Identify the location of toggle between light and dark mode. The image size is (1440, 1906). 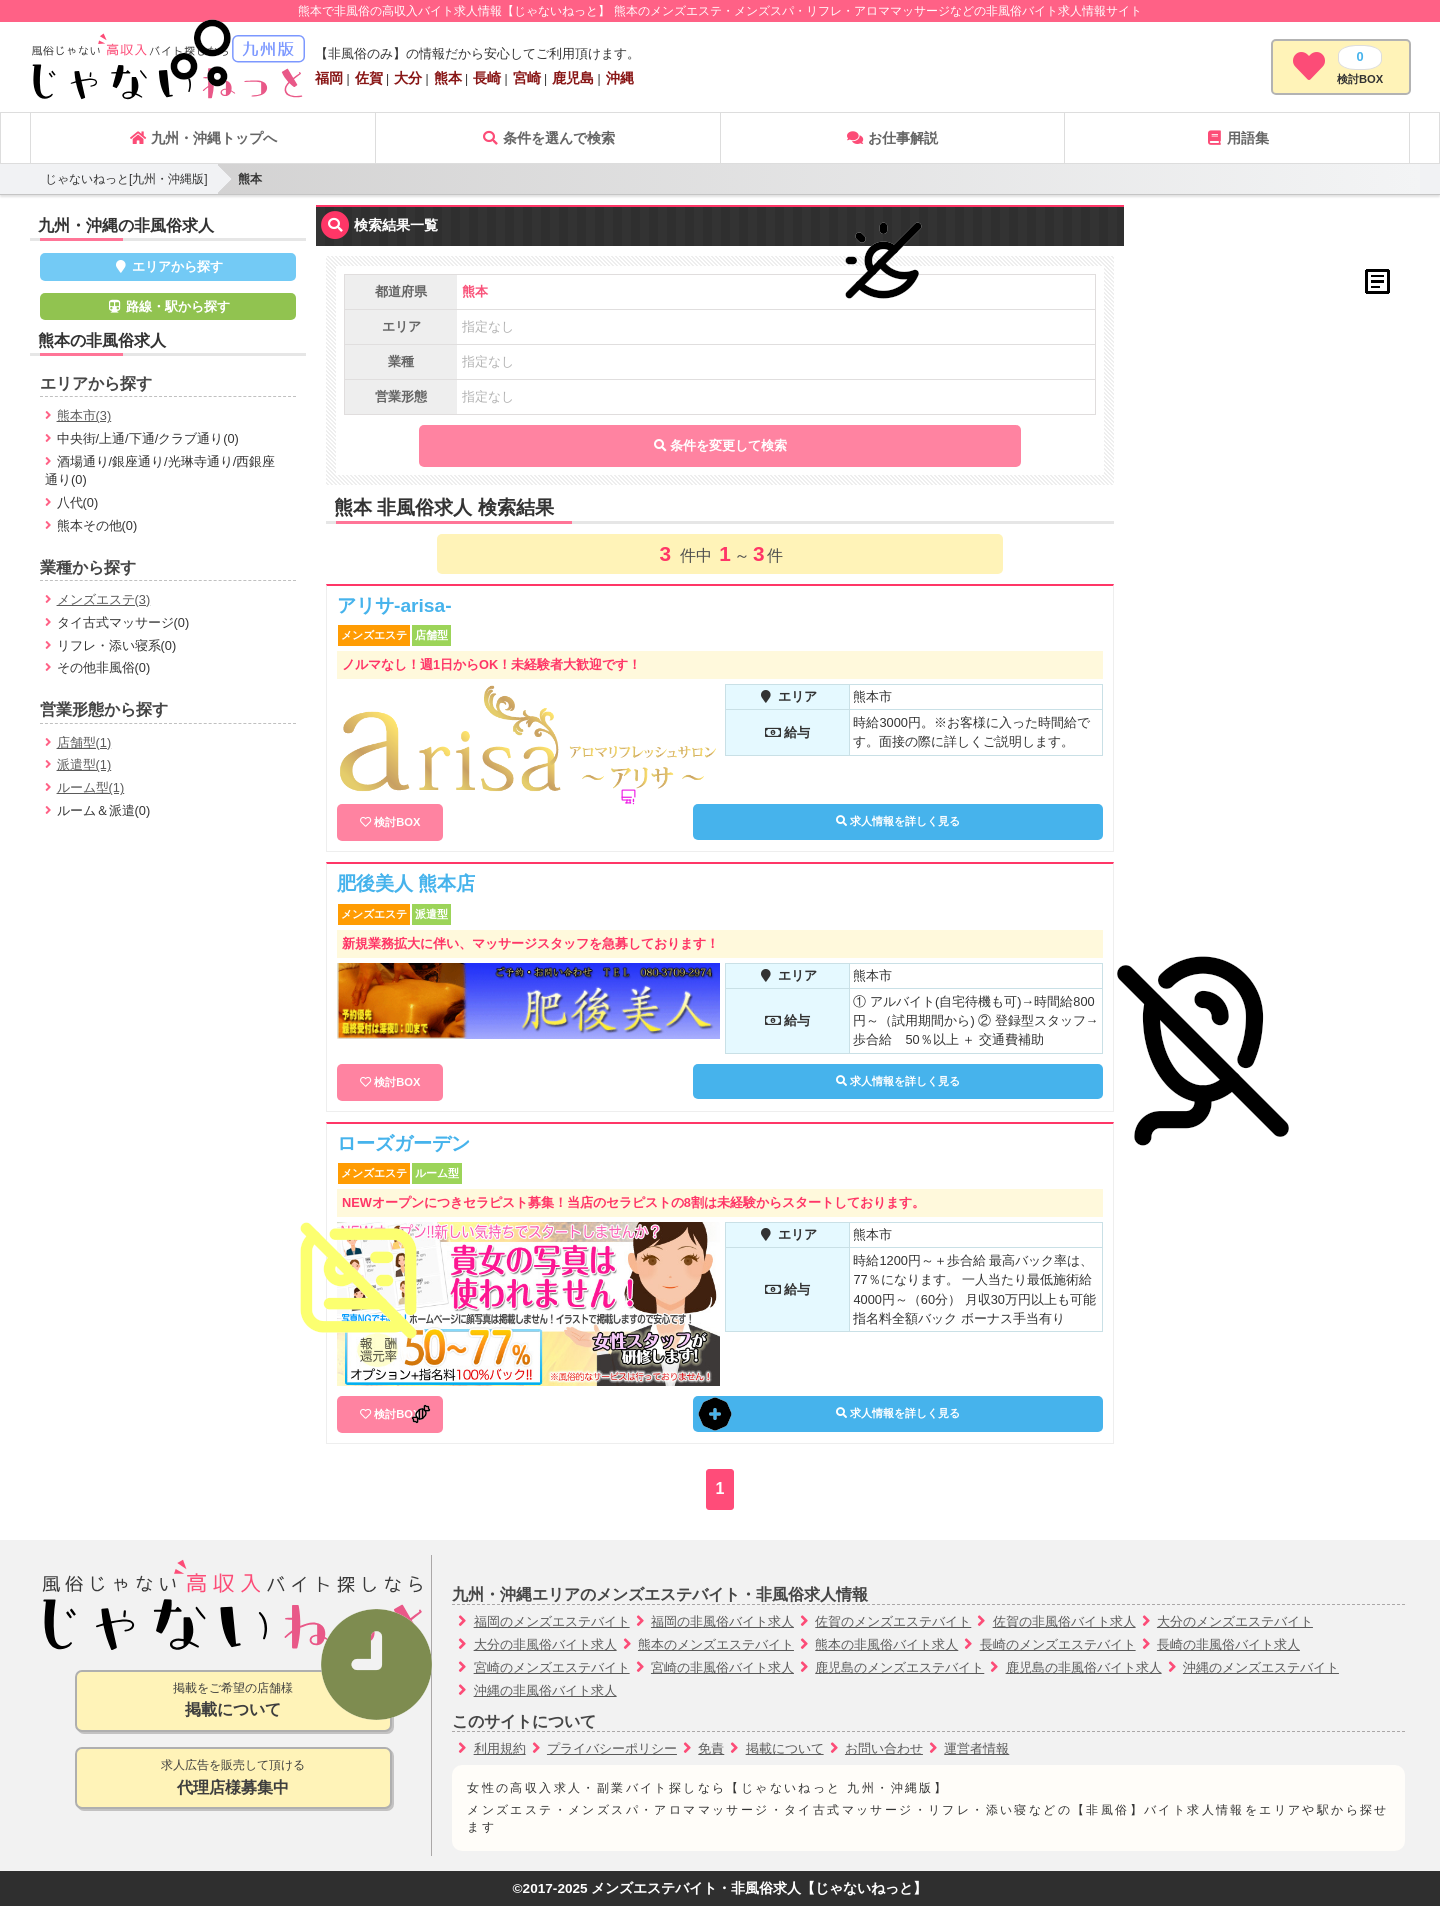
(883, 260).